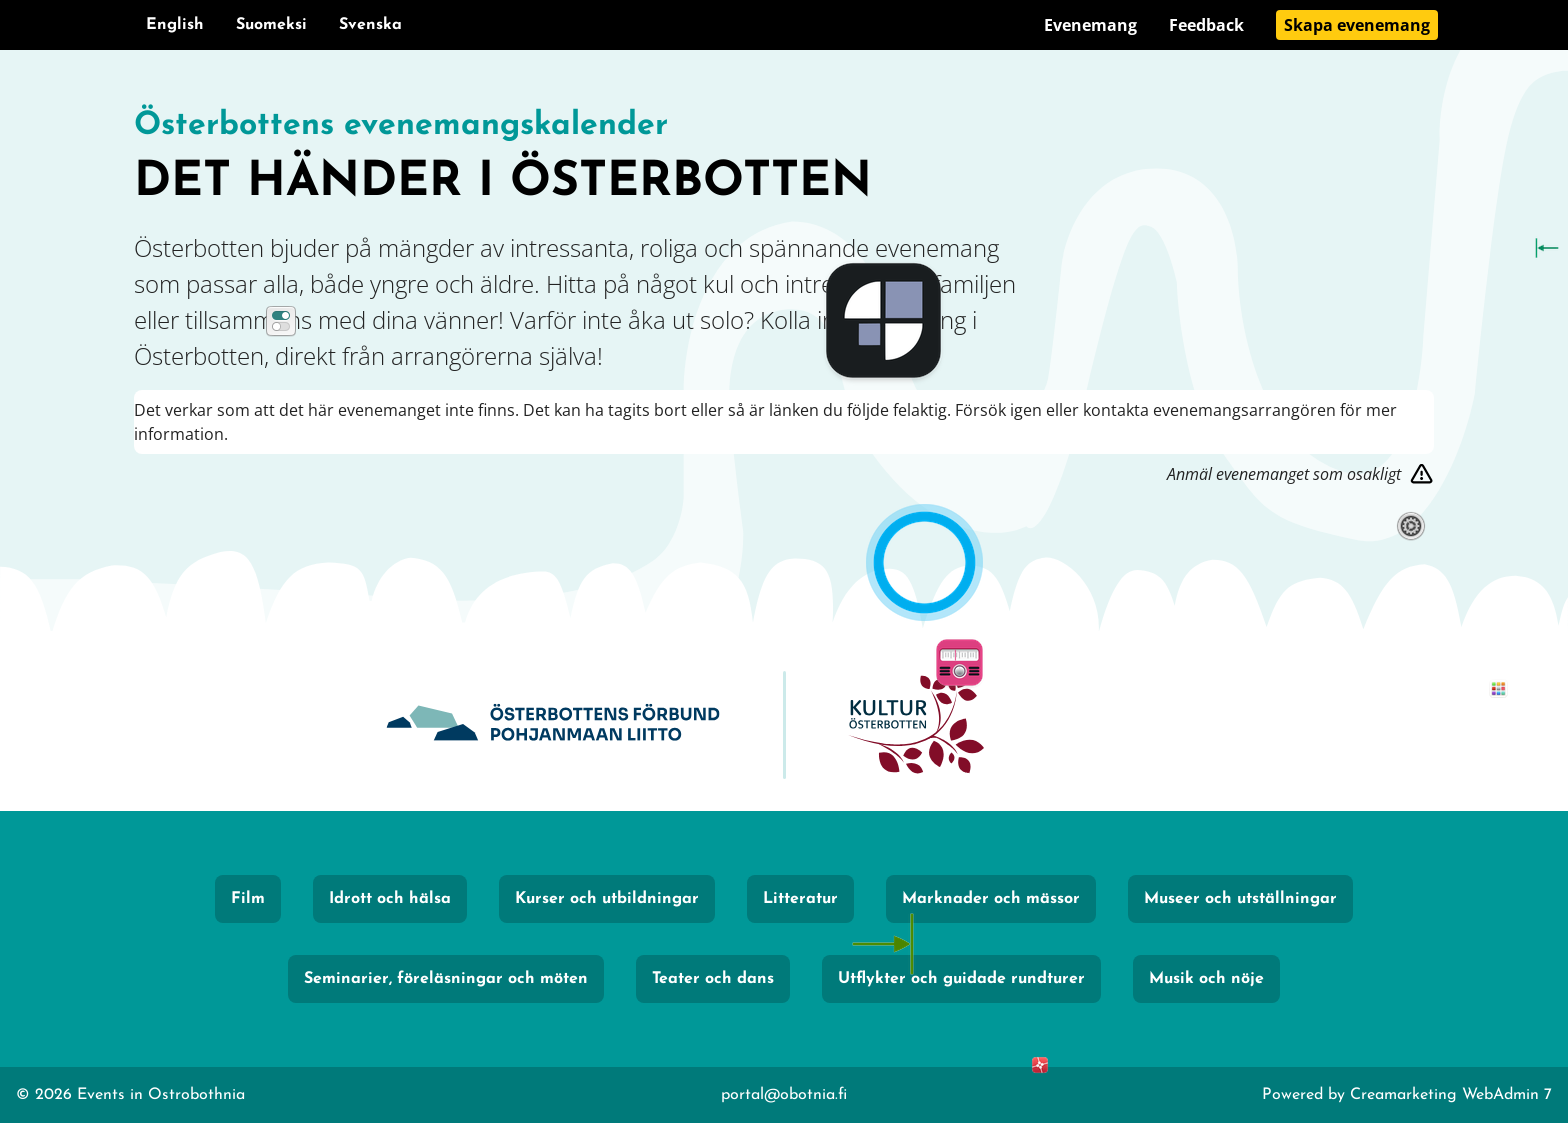  What do you see at coordinates (1411, 526) in the screenshot?
I see `open system settings` at bounding box center [1411, 526].